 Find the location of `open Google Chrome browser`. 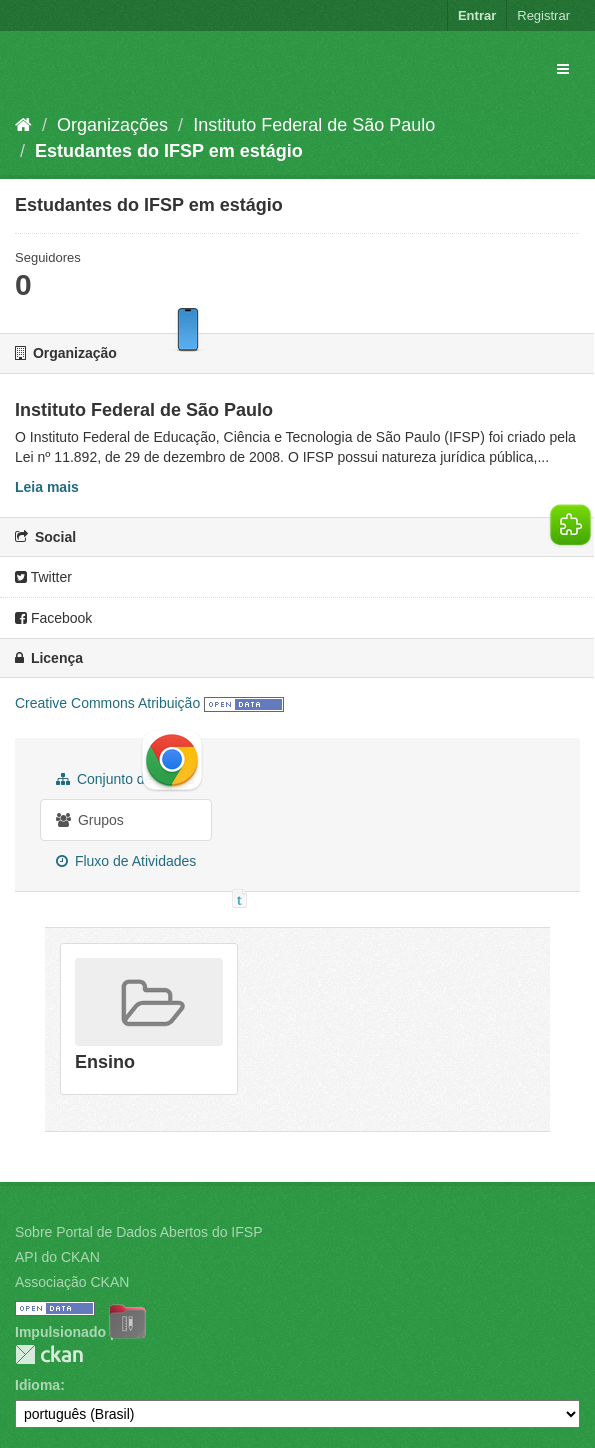

open Google Chrome browser is located at coordinates (172, 760).